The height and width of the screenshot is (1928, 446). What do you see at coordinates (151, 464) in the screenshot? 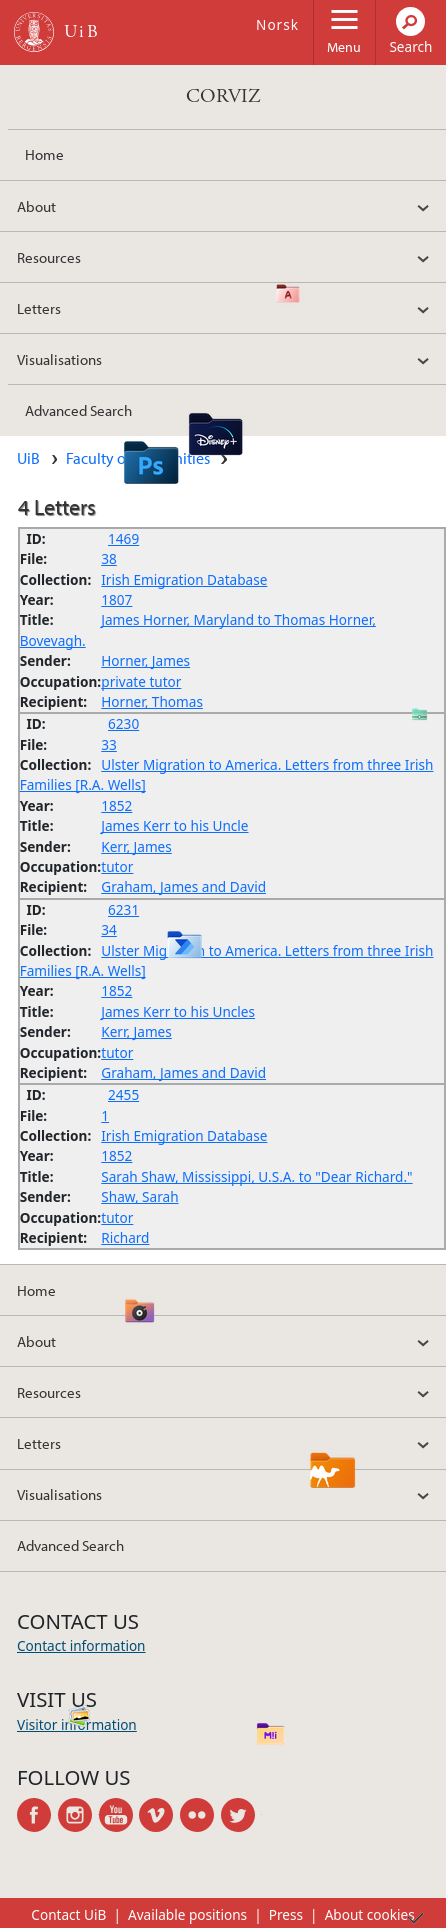
I see `open folder containing adobe photoshop files` at bounding box center [151, 464].